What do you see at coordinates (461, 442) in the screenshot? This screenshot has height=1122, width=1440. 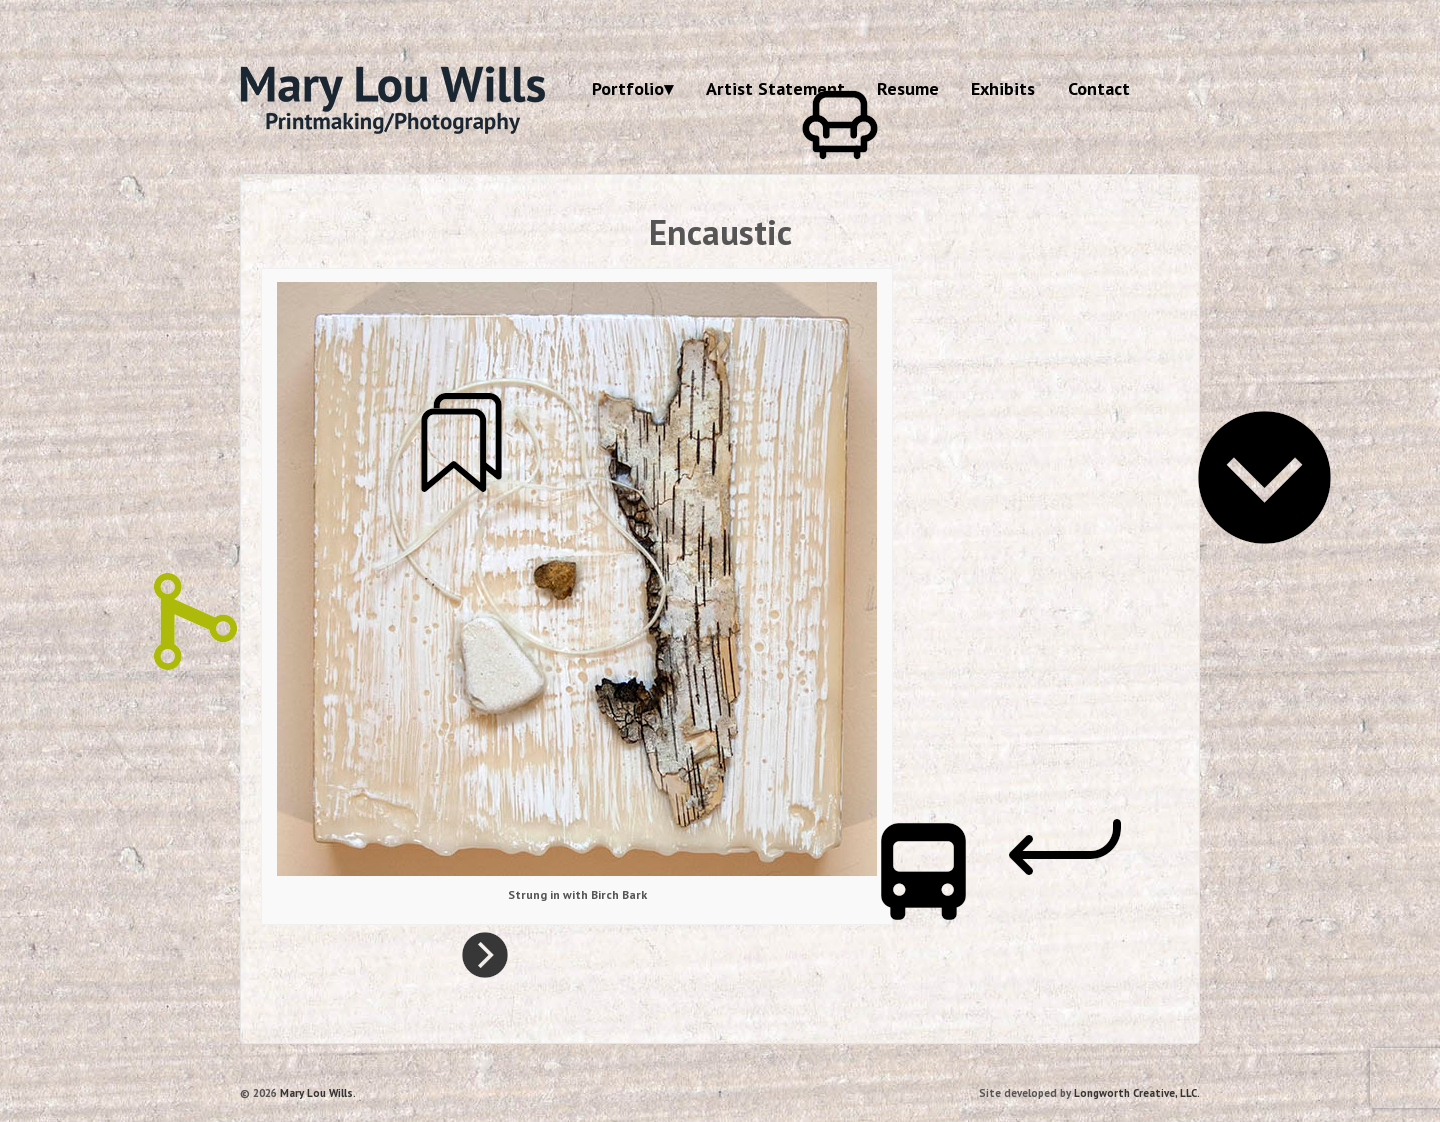 I see `view all saved bookmarks` at bounding box center [461, 442].